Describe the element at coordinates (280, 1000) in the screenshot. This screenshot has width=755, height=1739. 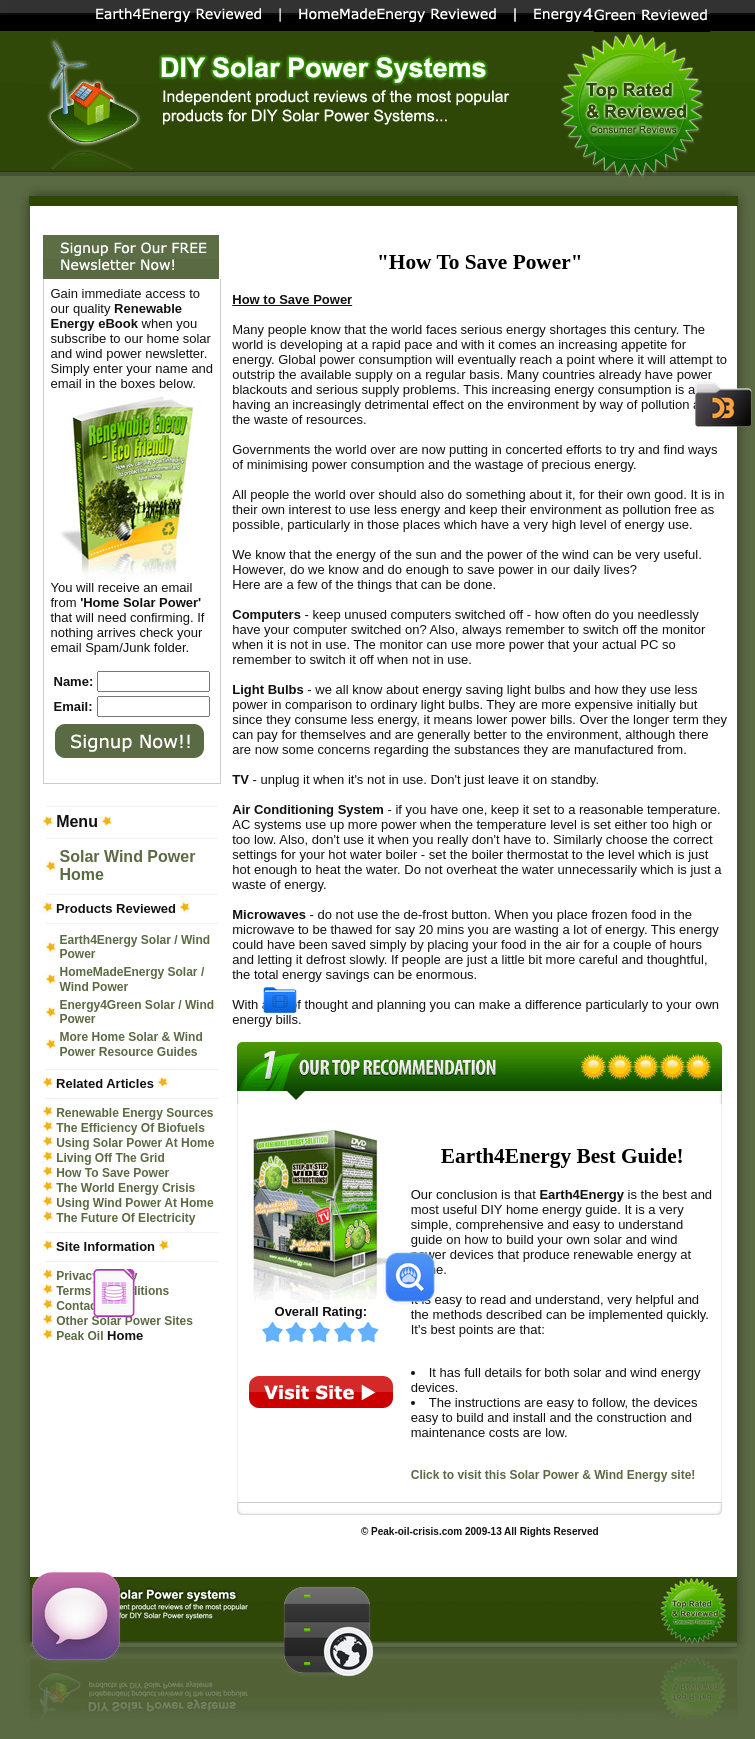
I see `open your videos folder` at that location.